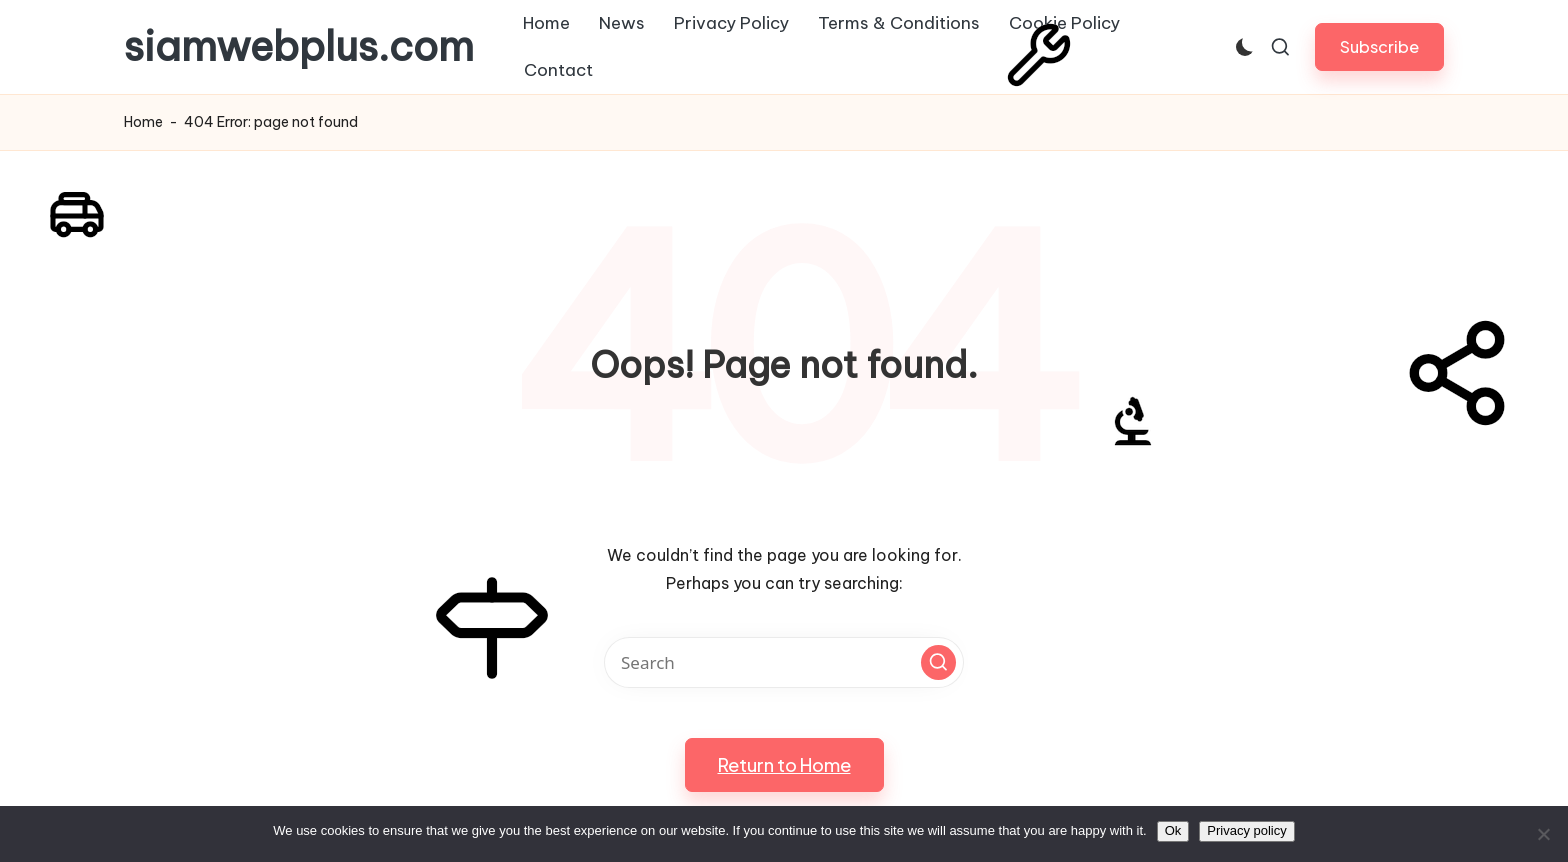 The height and width of the screenshot is (862, 1568). I want to click on browse RV or camper van rentals, so click(77, 216).